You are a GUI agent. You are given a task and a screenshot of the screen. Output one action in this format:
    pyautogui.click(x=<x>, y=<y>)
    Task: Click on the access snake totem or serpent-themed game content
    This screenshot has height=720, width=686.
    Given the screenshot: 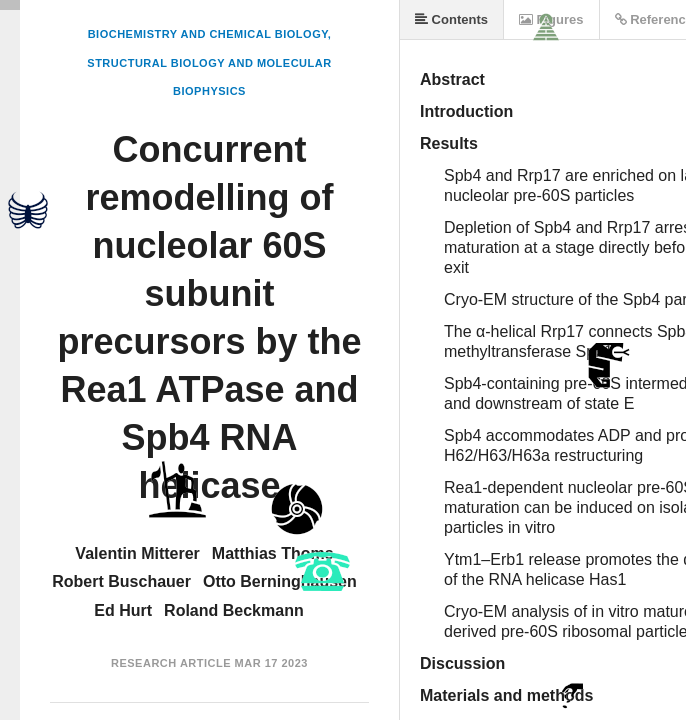 What is the action you would take?
    pyautogui.click(x=607, y=365)
    